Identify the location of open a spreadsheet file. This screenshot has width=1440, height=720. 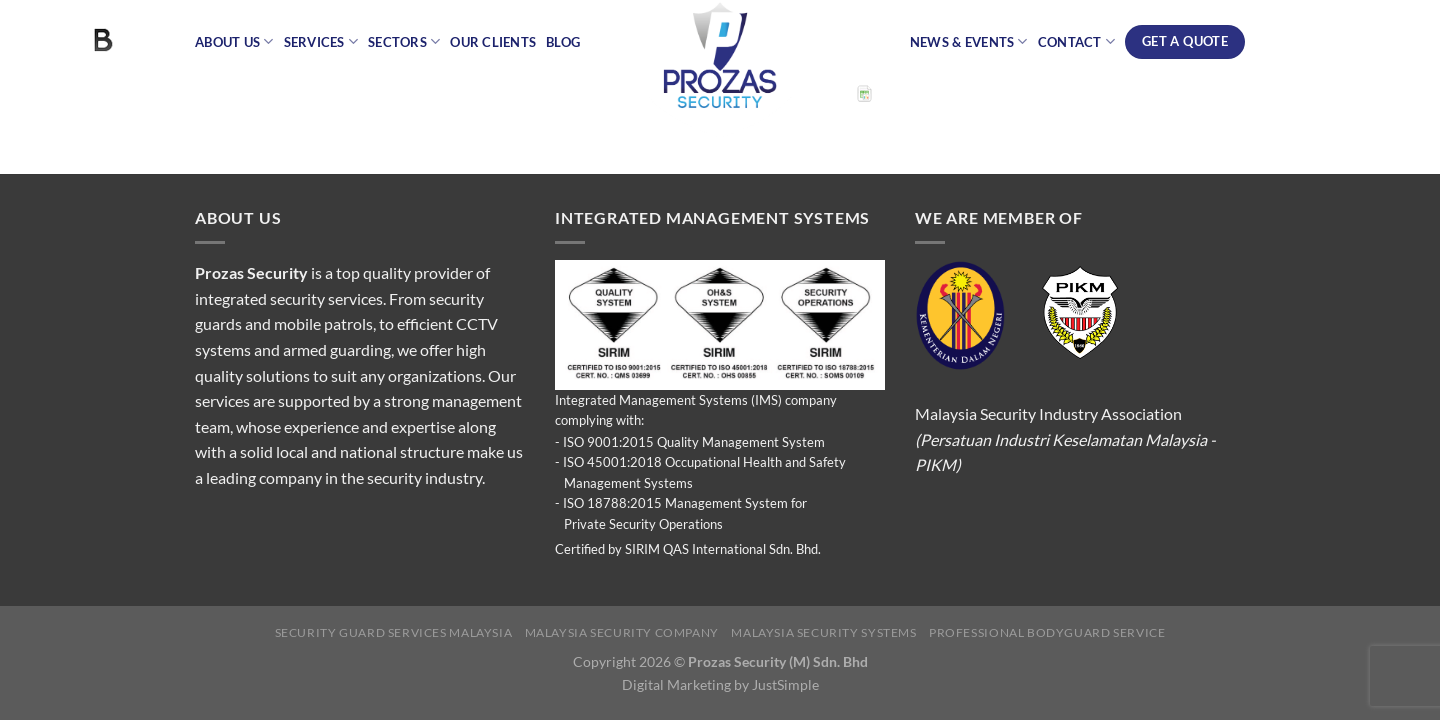
(864, 93).